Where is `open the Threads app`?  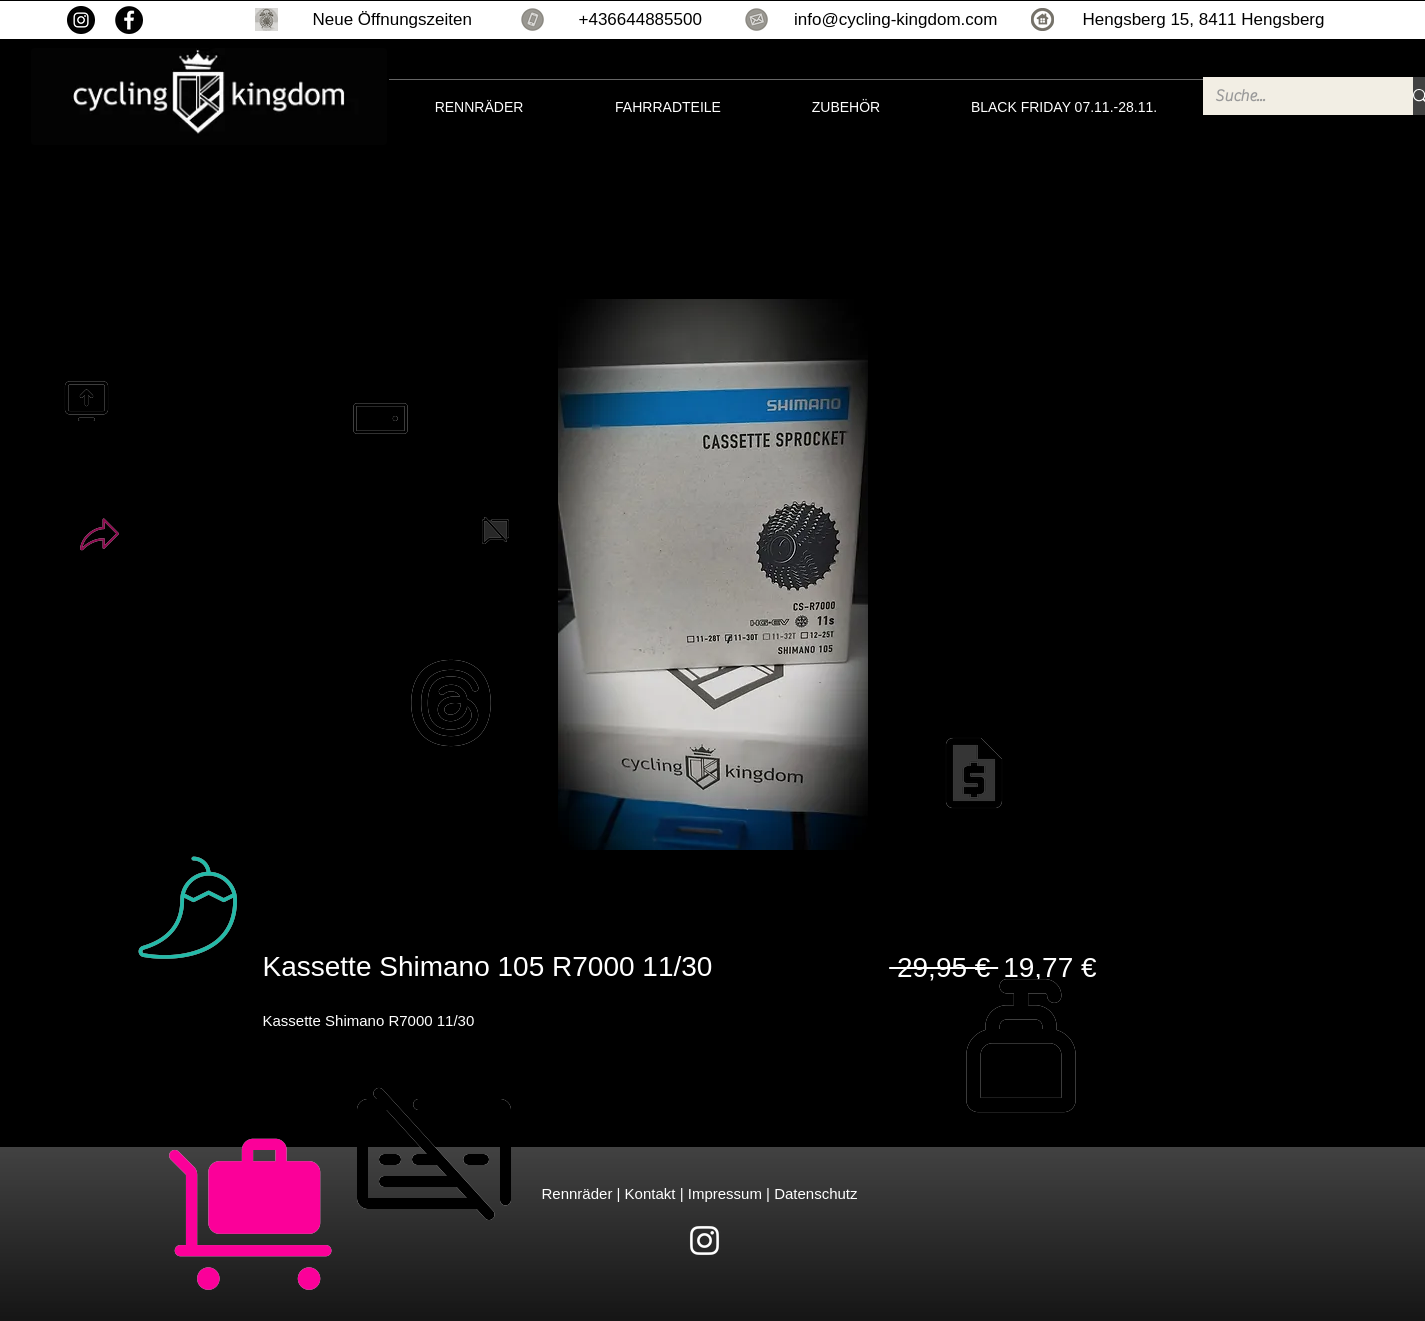
open the Threads app is located at coordinates (451, 703).